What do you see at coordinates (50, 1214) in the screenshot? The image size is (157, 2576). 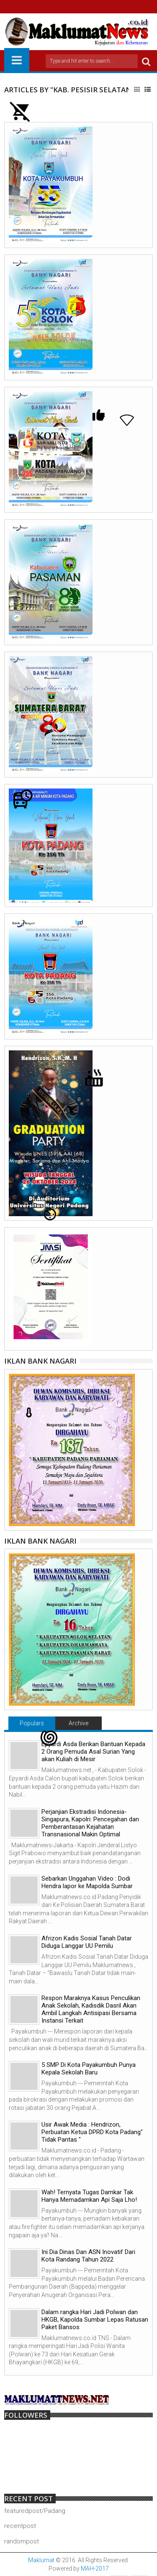 I see `set or view a countdown timer` at bounding box center [50, 1214].